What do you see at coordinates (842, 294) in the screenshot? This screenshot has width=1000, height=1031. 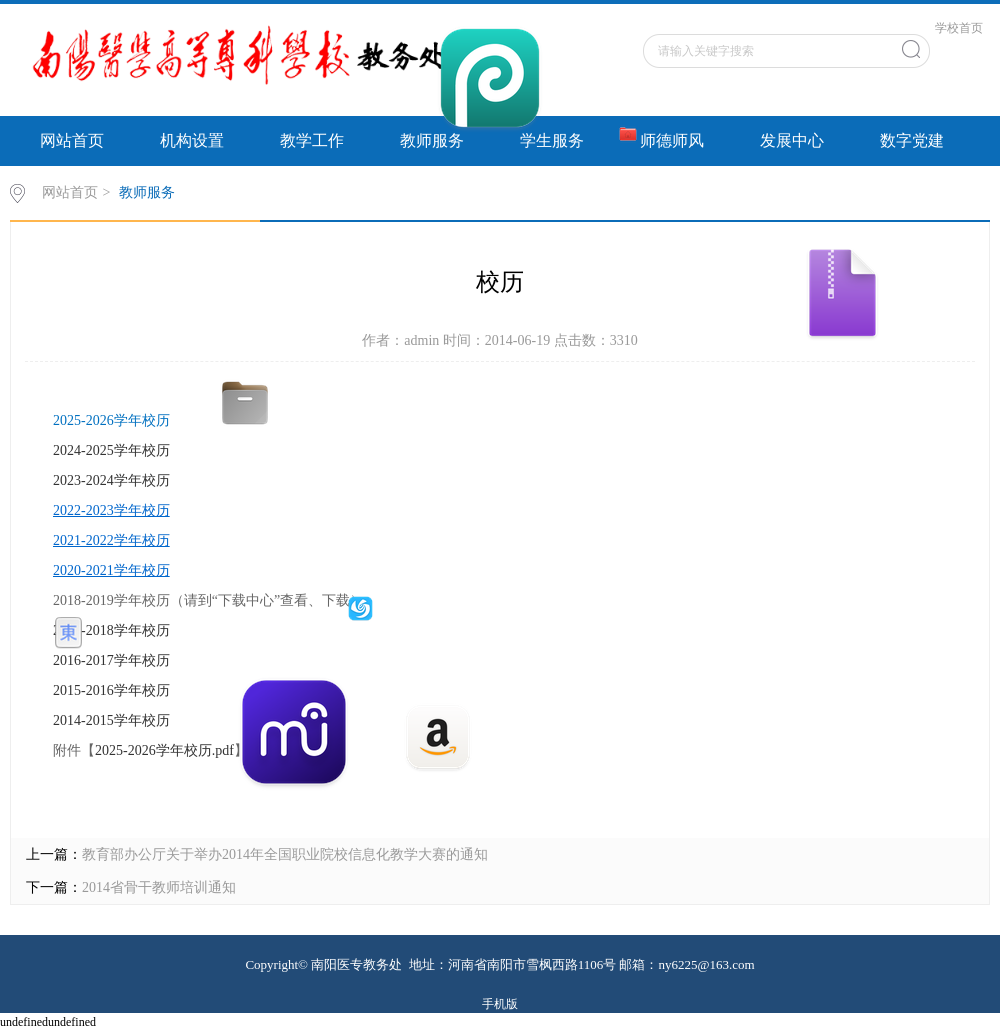 I see `a bzip-compressed tar archive file` at bounding box center [842, 294].